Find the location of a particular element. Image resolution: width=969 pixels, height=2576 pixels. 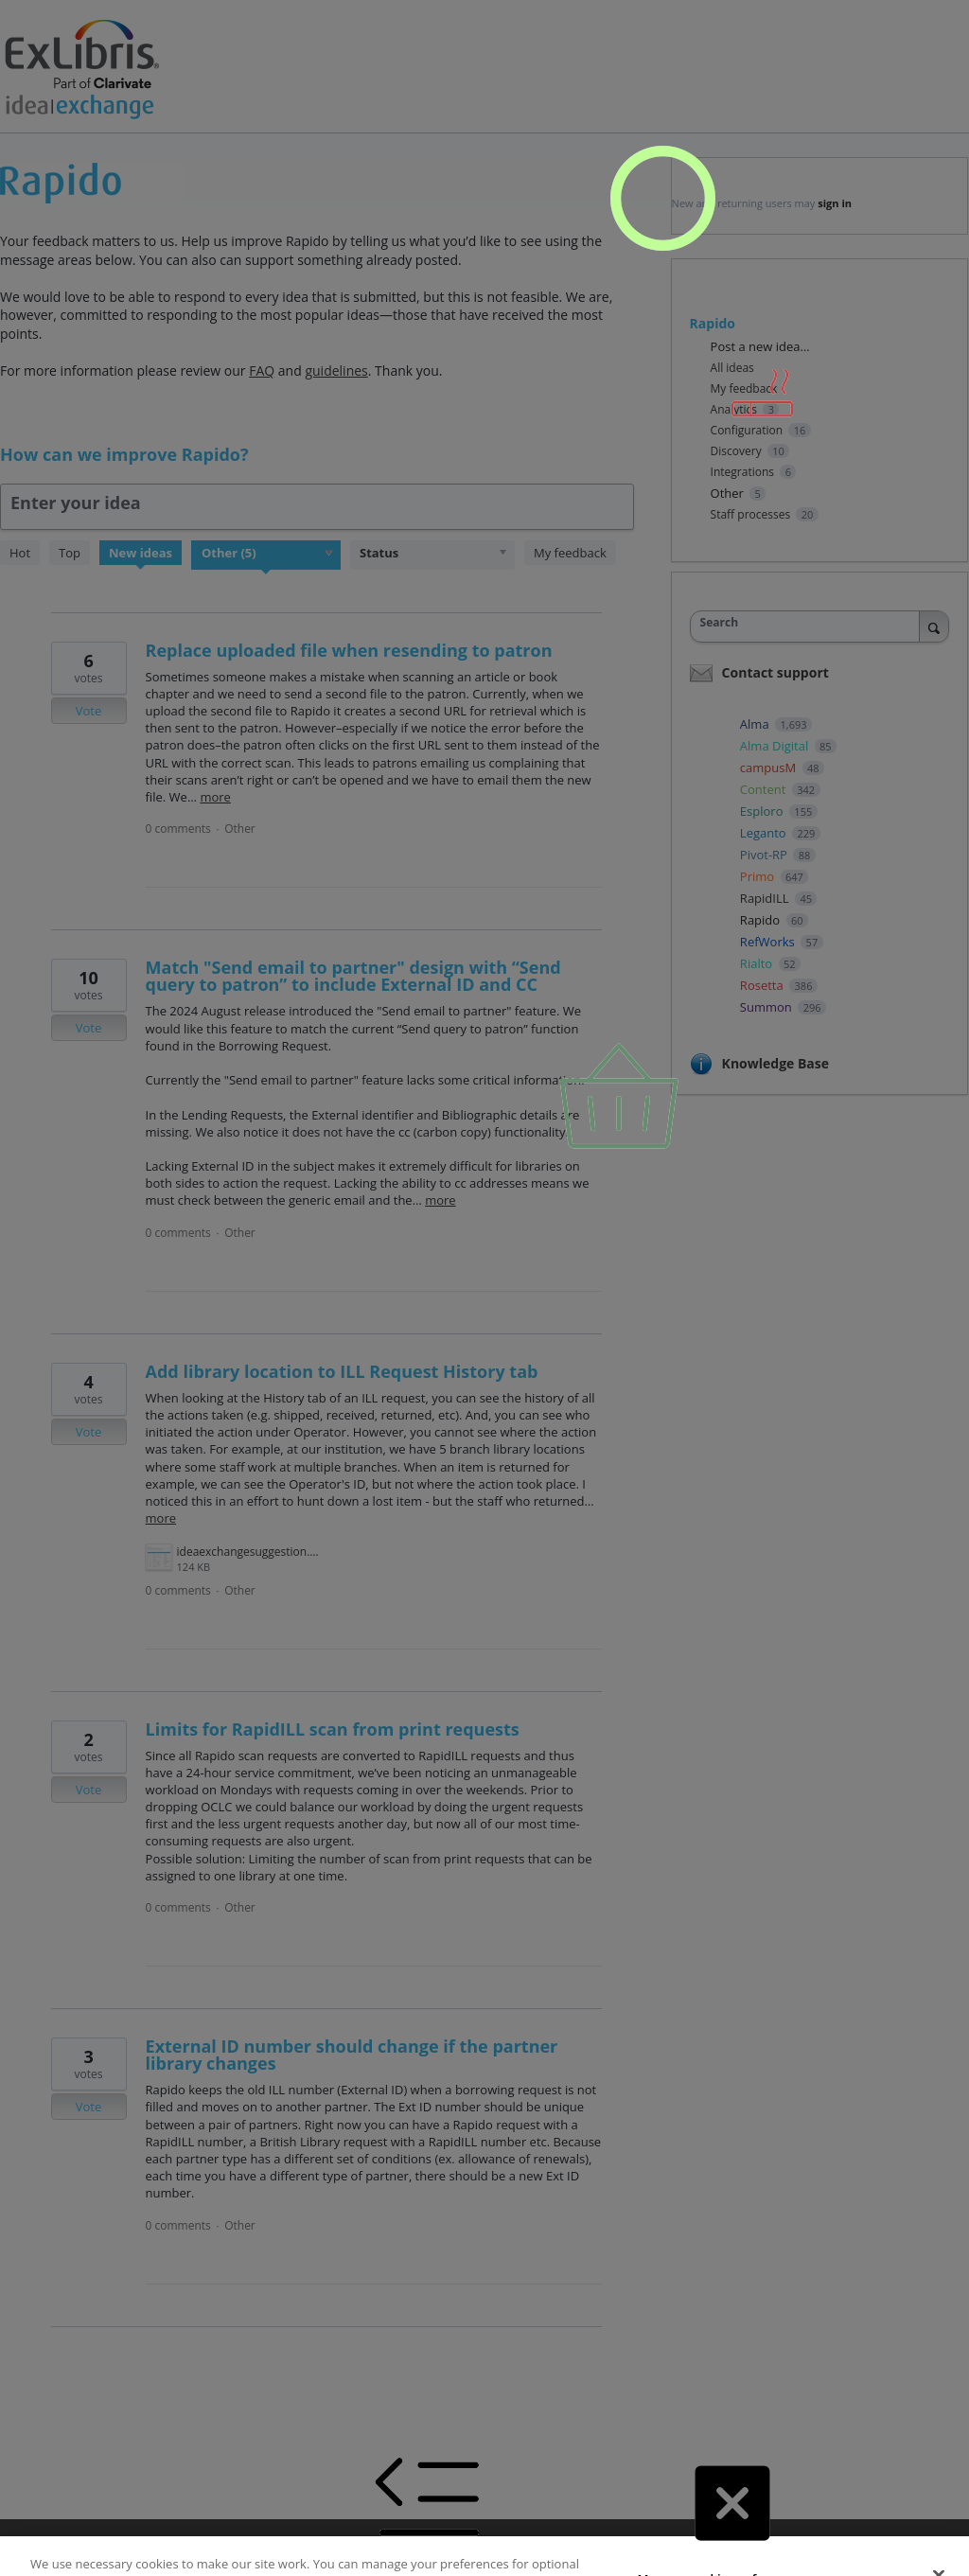

indicates a designated smoking area is located at coordinates (762, 399).